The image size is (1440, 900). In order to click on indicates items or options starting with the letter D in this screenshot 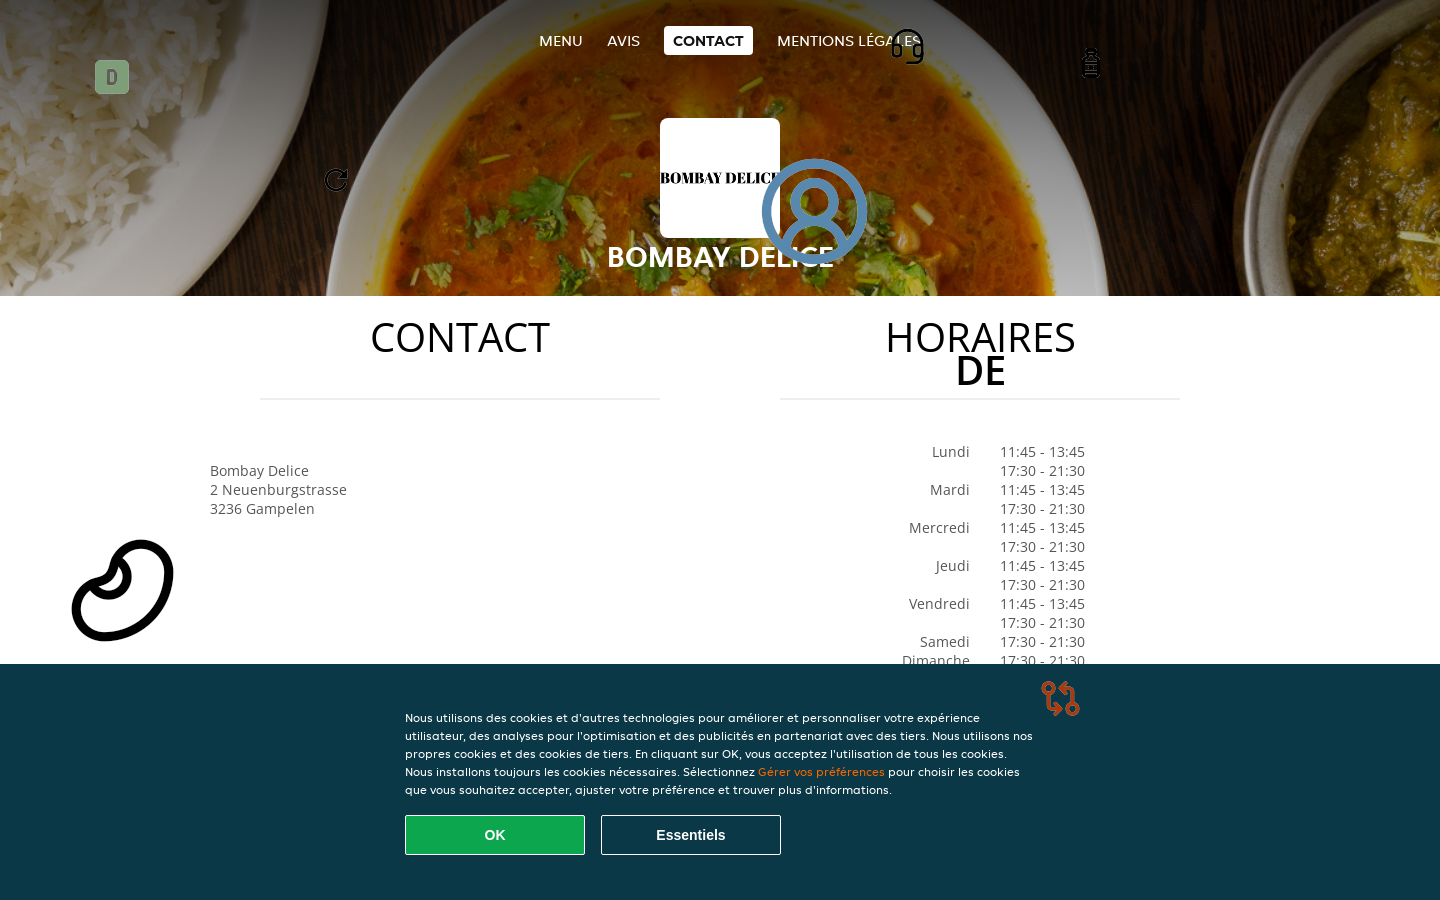, I will do `click(112, 77)`.